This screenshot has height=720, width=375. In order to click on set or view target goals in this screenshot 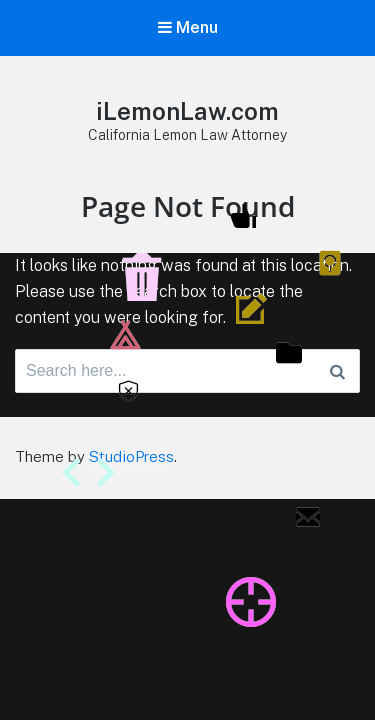, I will do `click(251, 602)`.